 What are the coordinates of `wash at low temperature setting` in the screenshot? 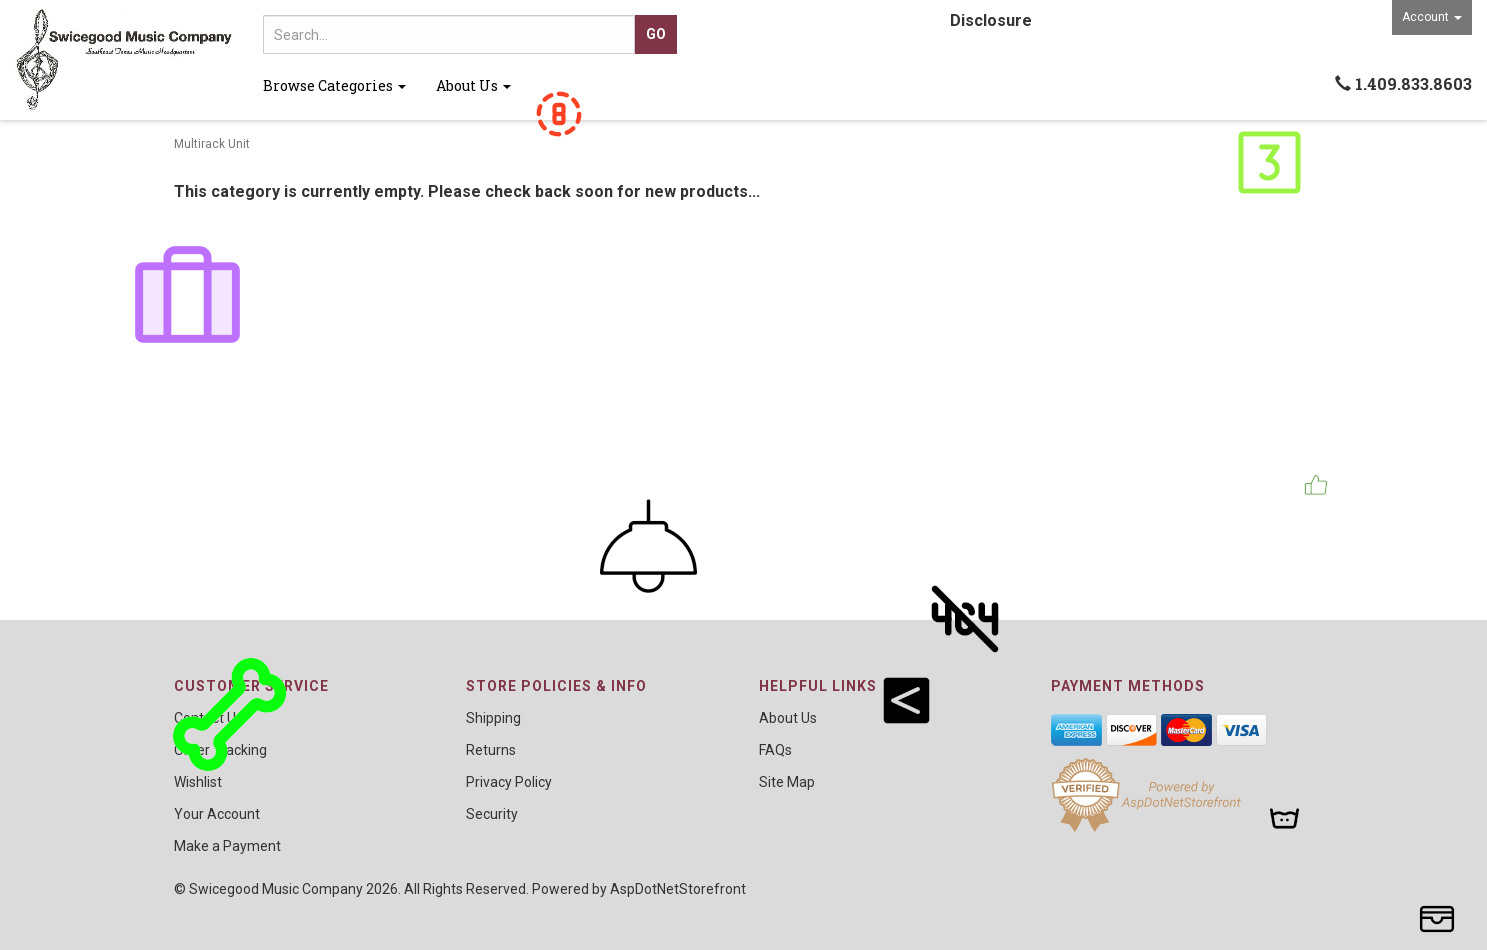 It's located at (1284, 818).